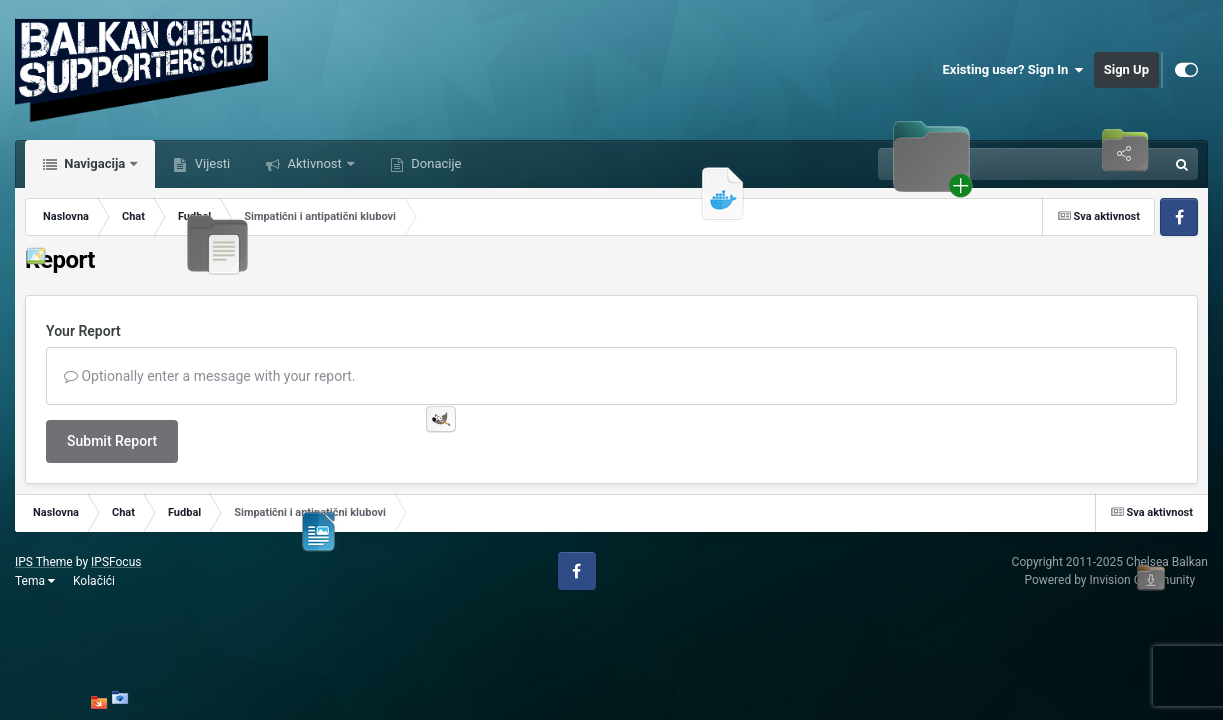 This screenshot has height=720, width=1223. What do you see at coordinates (318, 531) in the screenshot?
I see `open LibreOffice Writer application` at bounding box center [318, 531].